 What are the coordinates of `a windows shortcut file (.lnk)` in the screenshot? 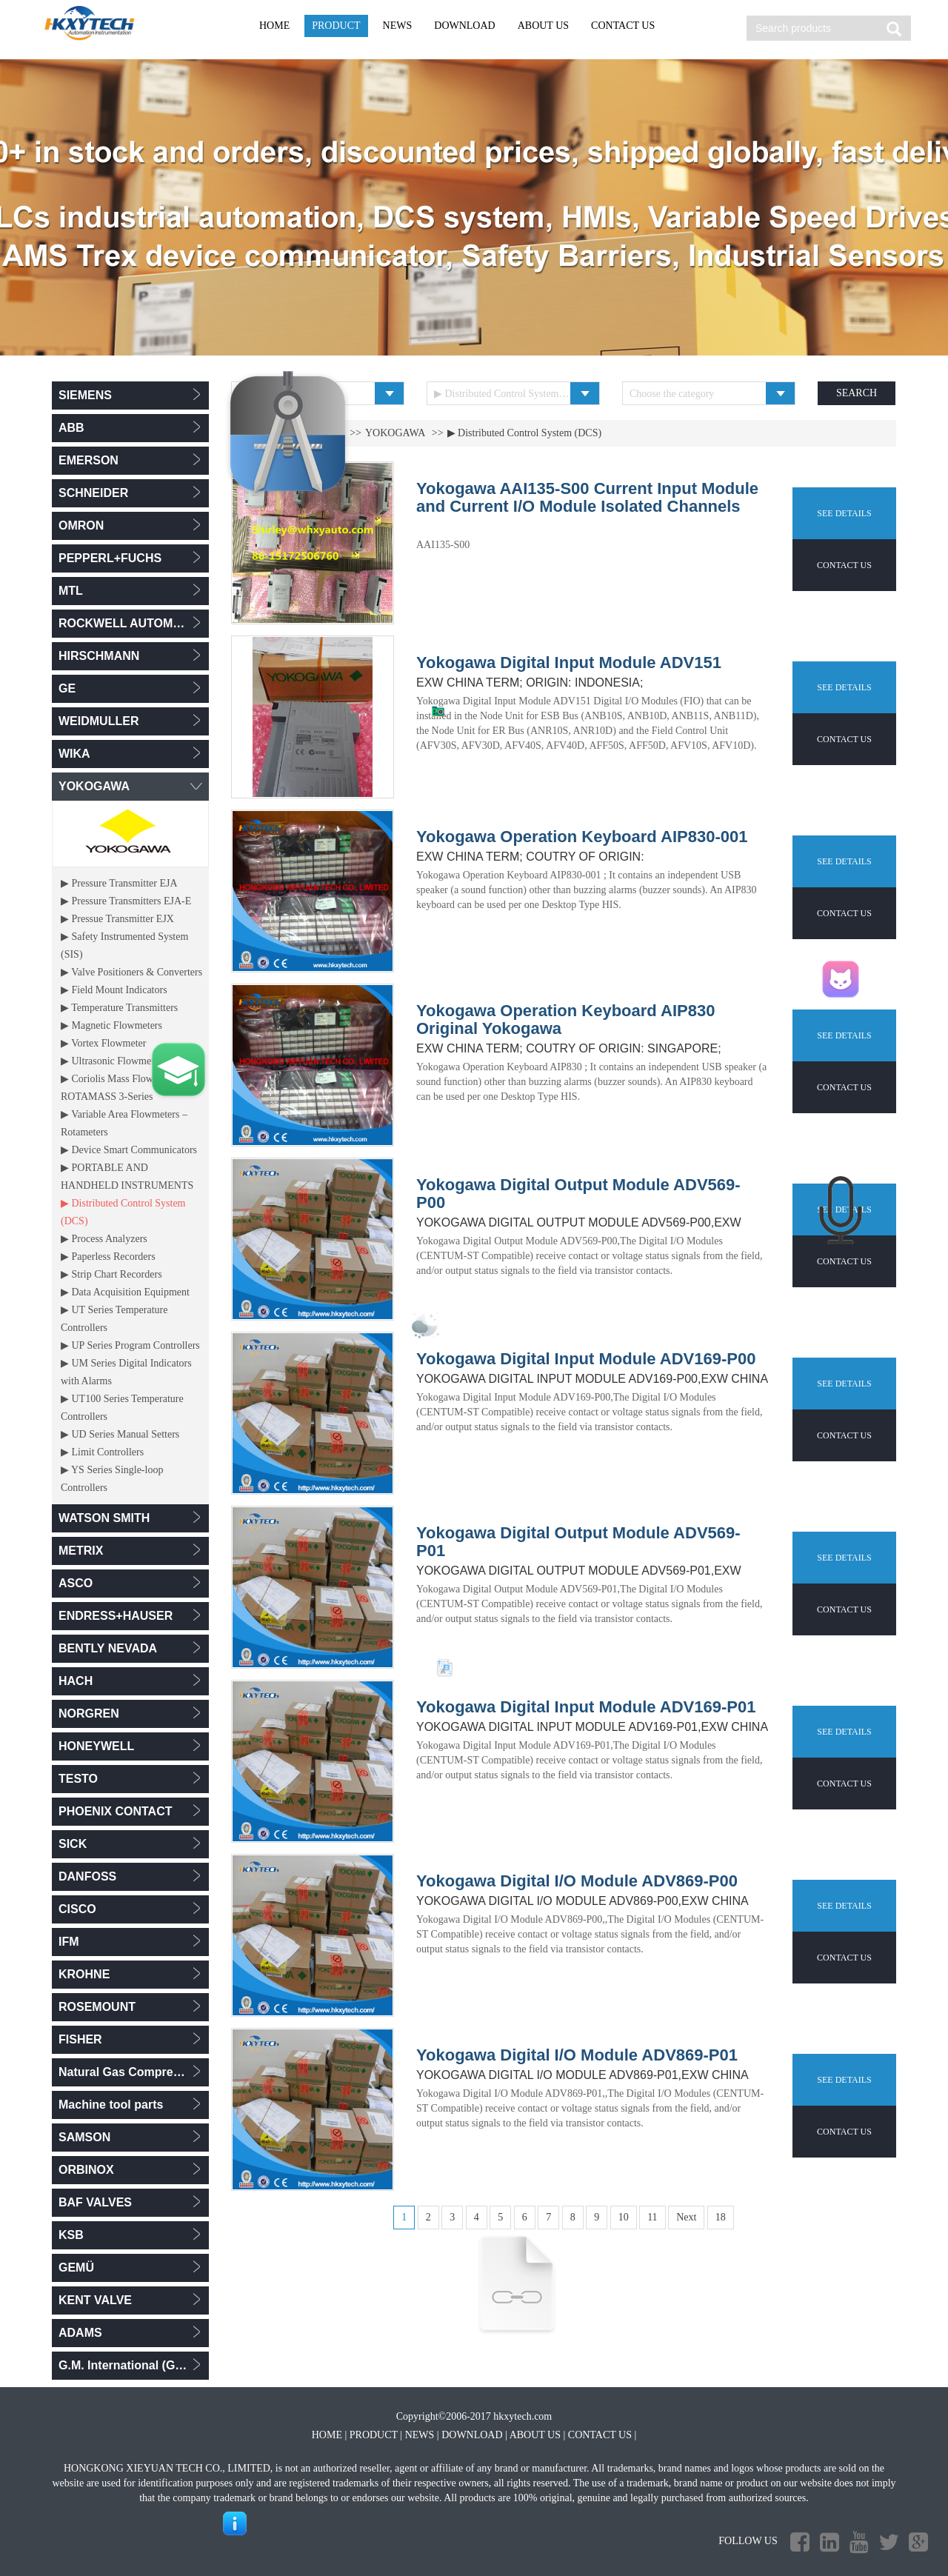 It's located at (517, 2285).